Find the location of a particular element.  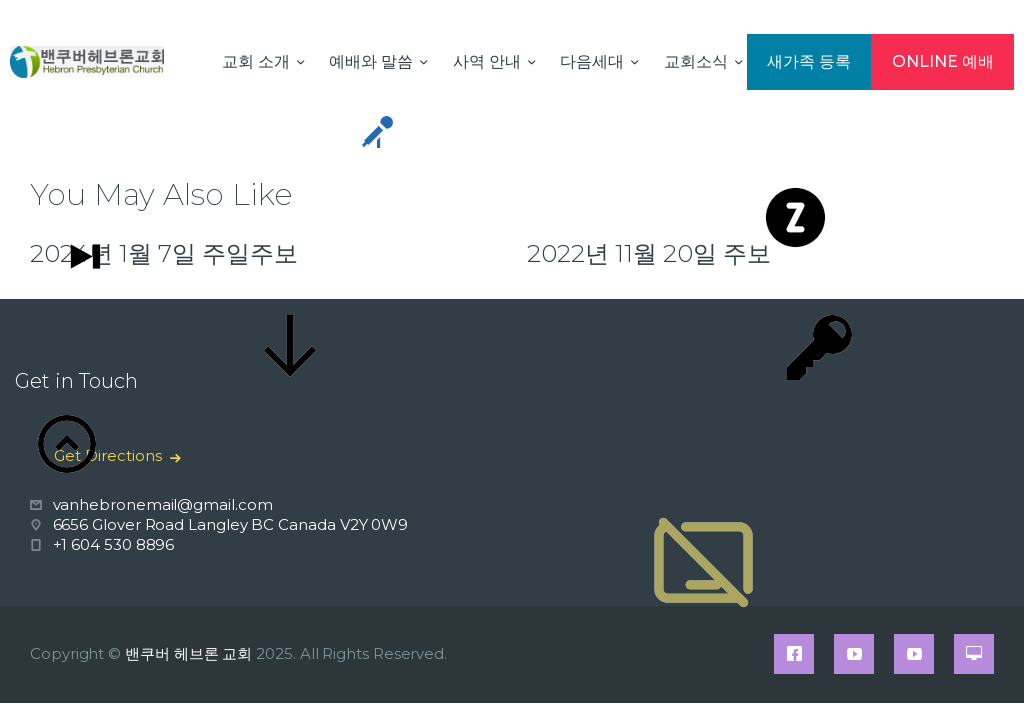

iPad is disconnected or unavailable is located at coordinates (703, 562).